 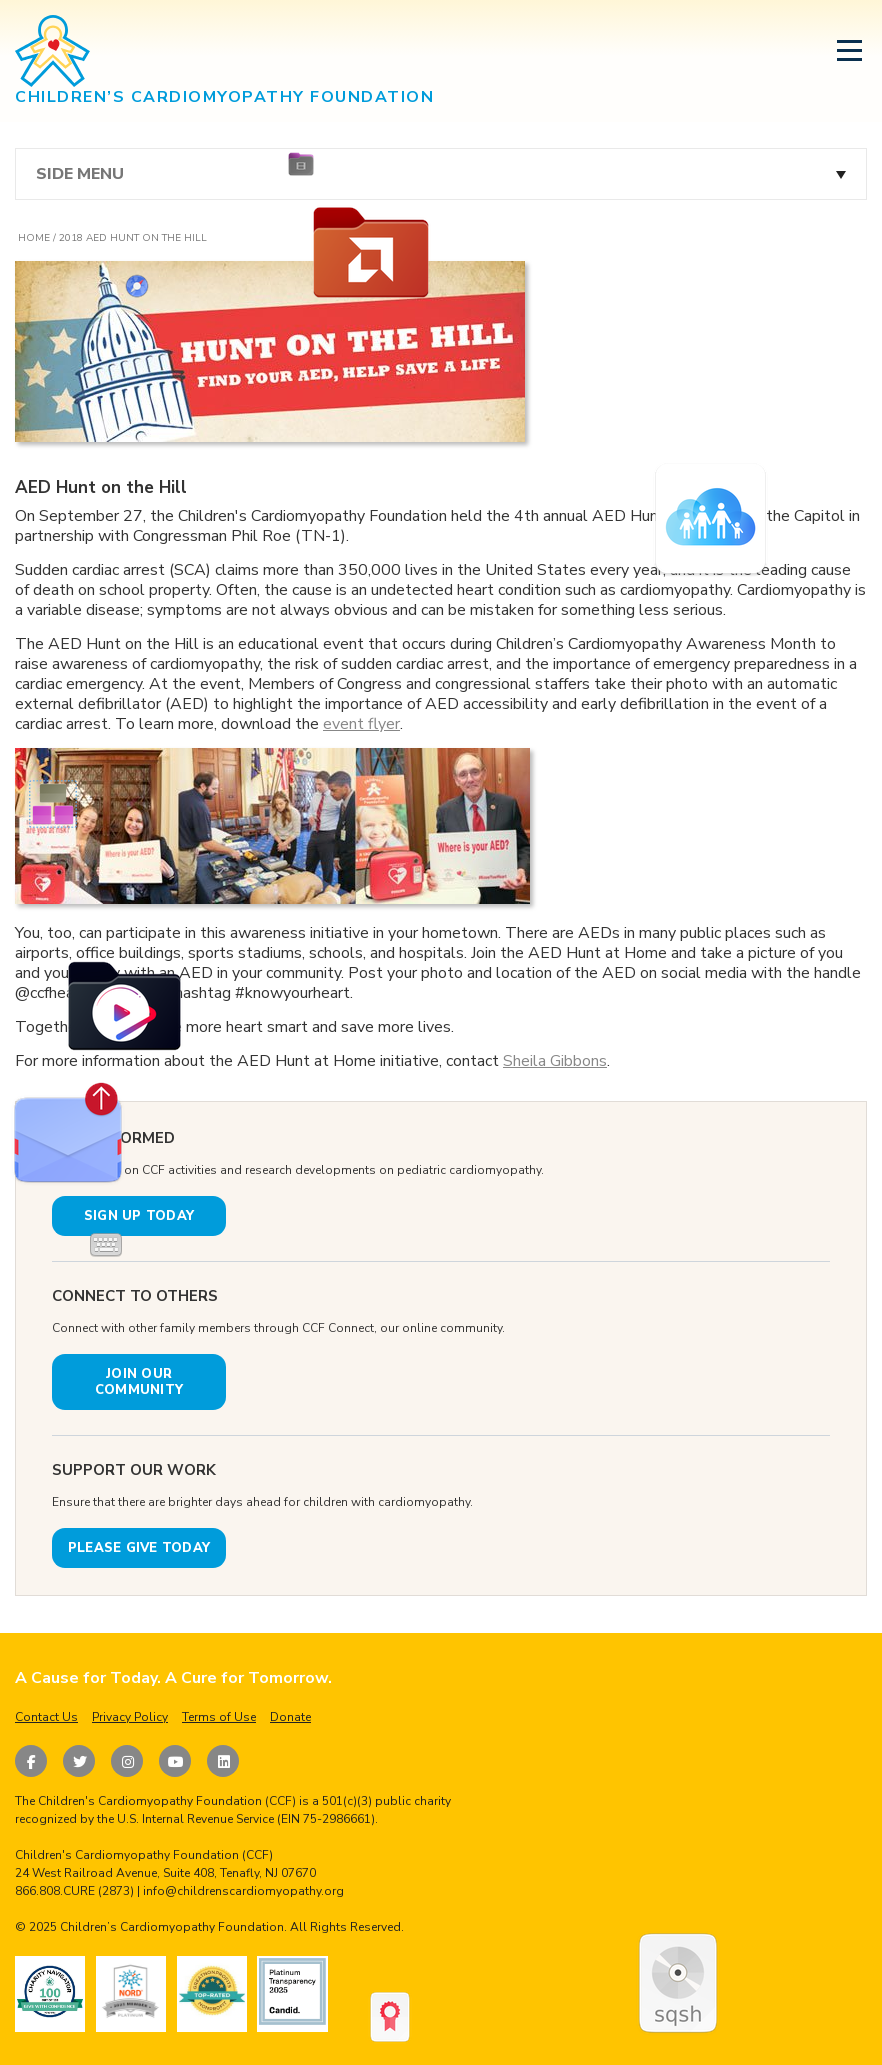 I want to click on access family sharing settings, so click(x=710, y=518).